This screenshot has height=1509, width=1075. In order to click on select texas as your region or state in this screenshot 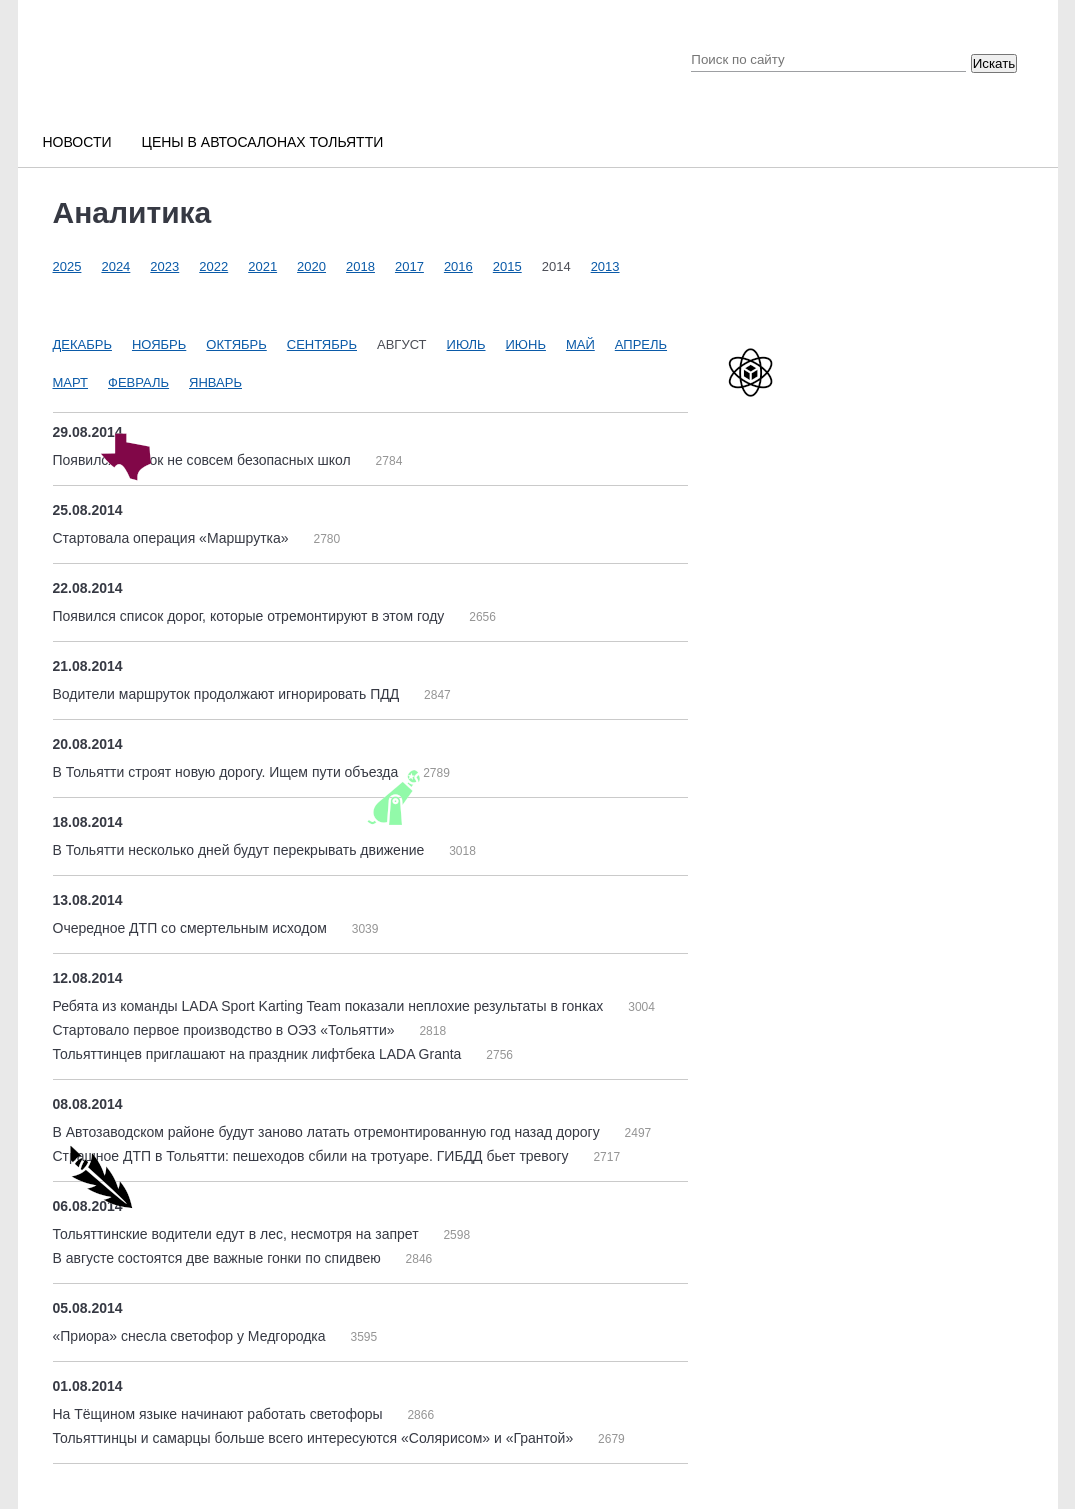, I will do `click(126, 457)`.